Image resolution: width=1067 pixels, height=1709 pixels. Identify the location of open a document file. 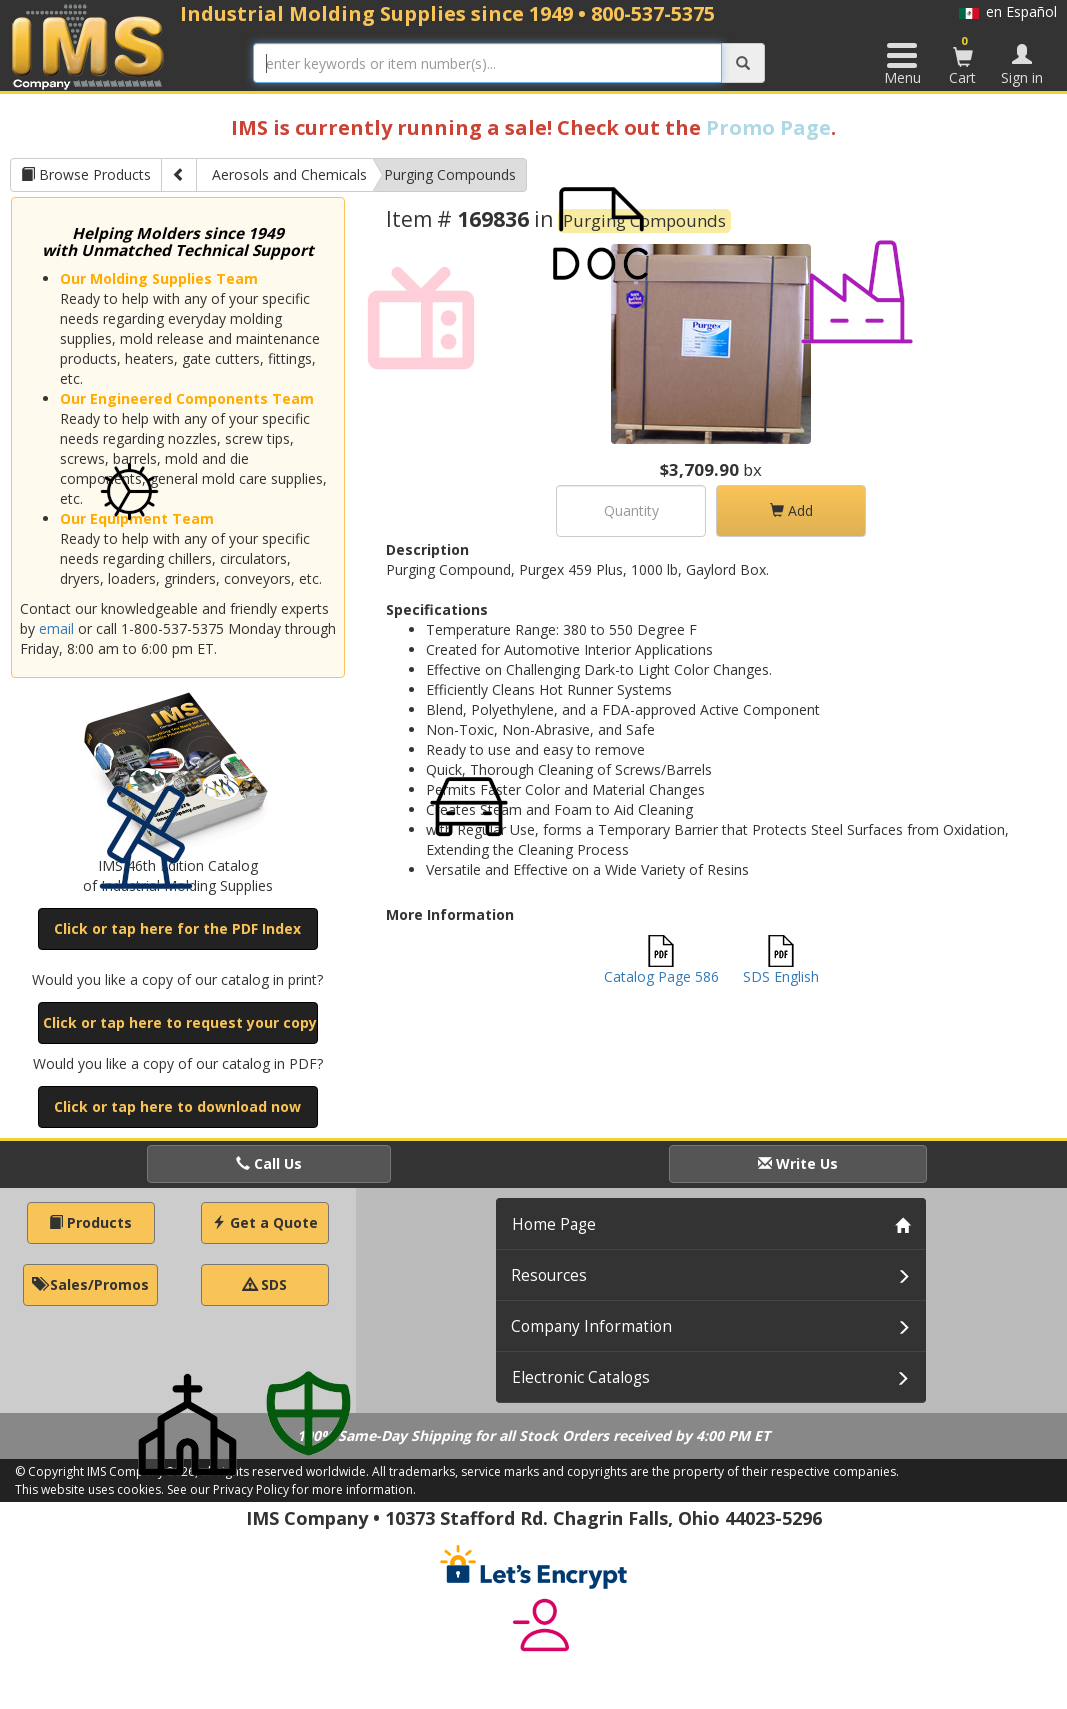
(601, 237).